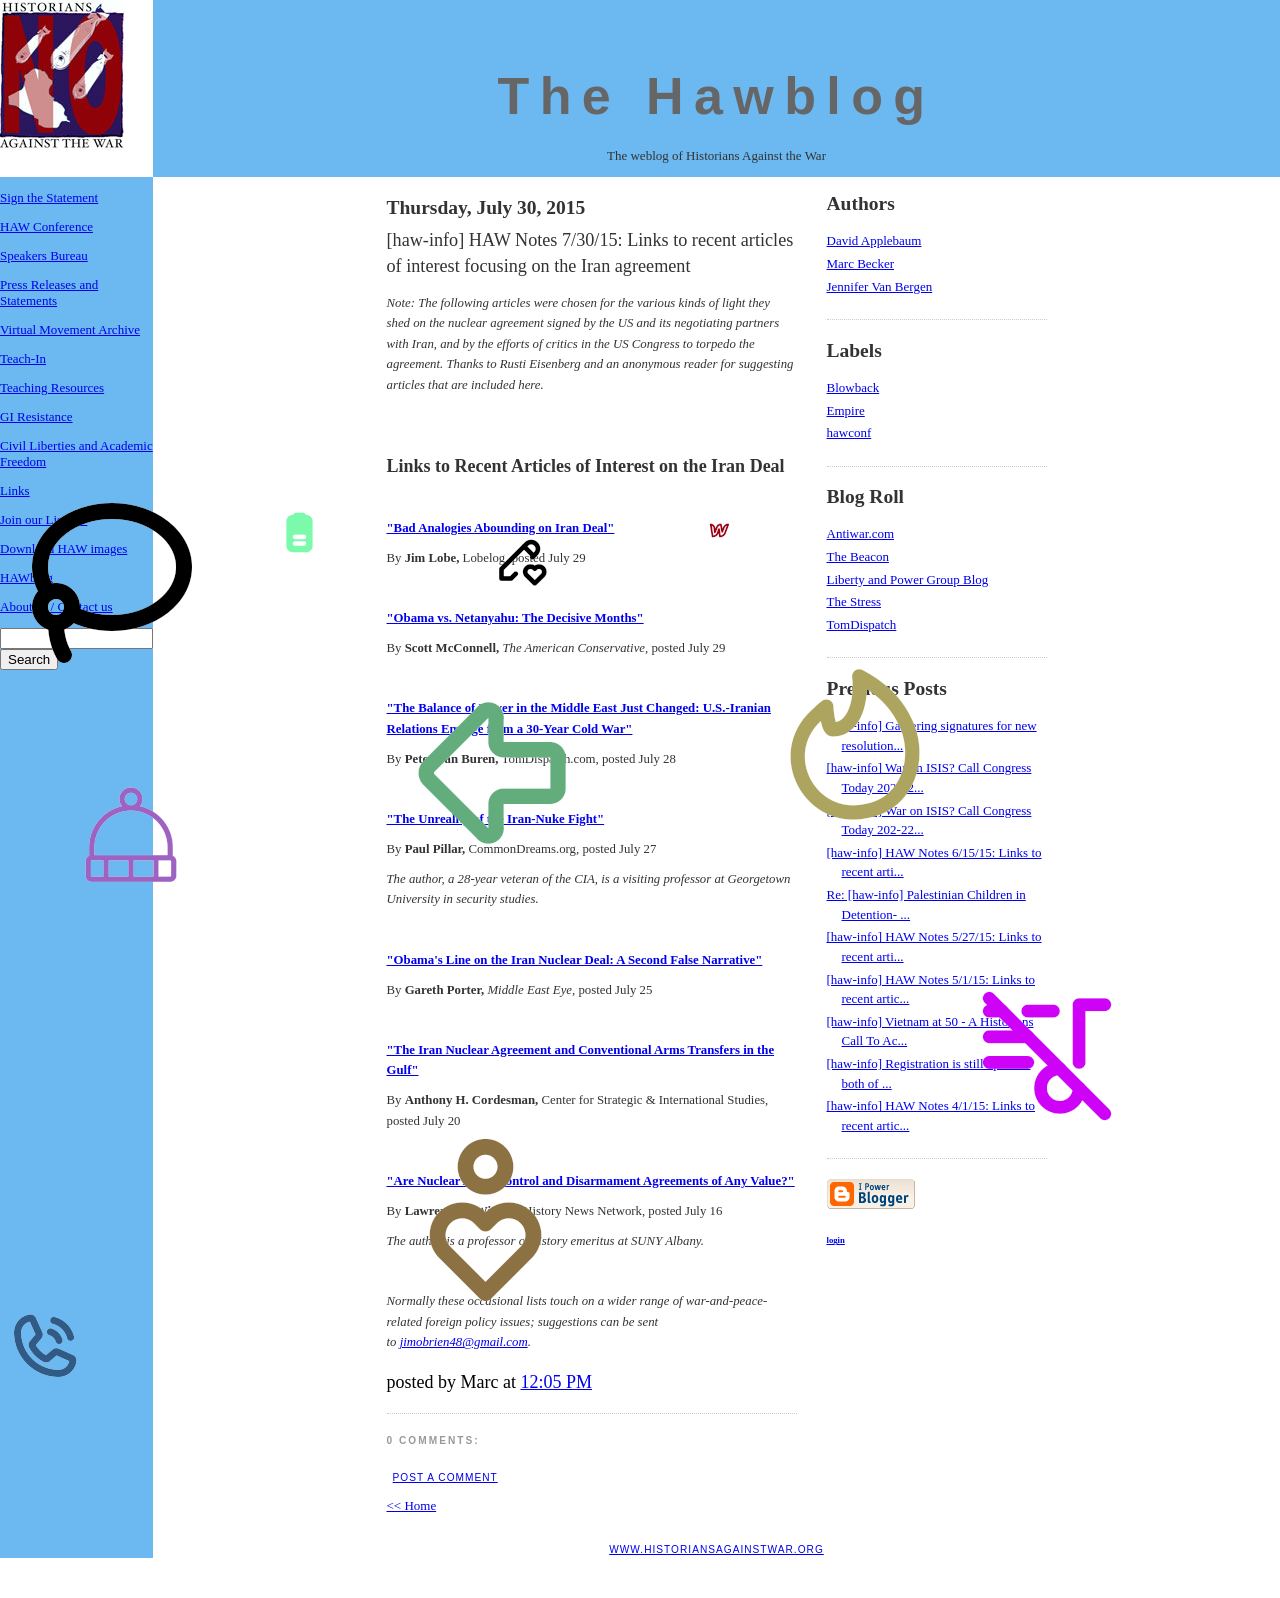  What do you see at coordinates (112, 583) in the screenshot?
I see `select an irregular or freeform area` at bounding box center [112, 583].